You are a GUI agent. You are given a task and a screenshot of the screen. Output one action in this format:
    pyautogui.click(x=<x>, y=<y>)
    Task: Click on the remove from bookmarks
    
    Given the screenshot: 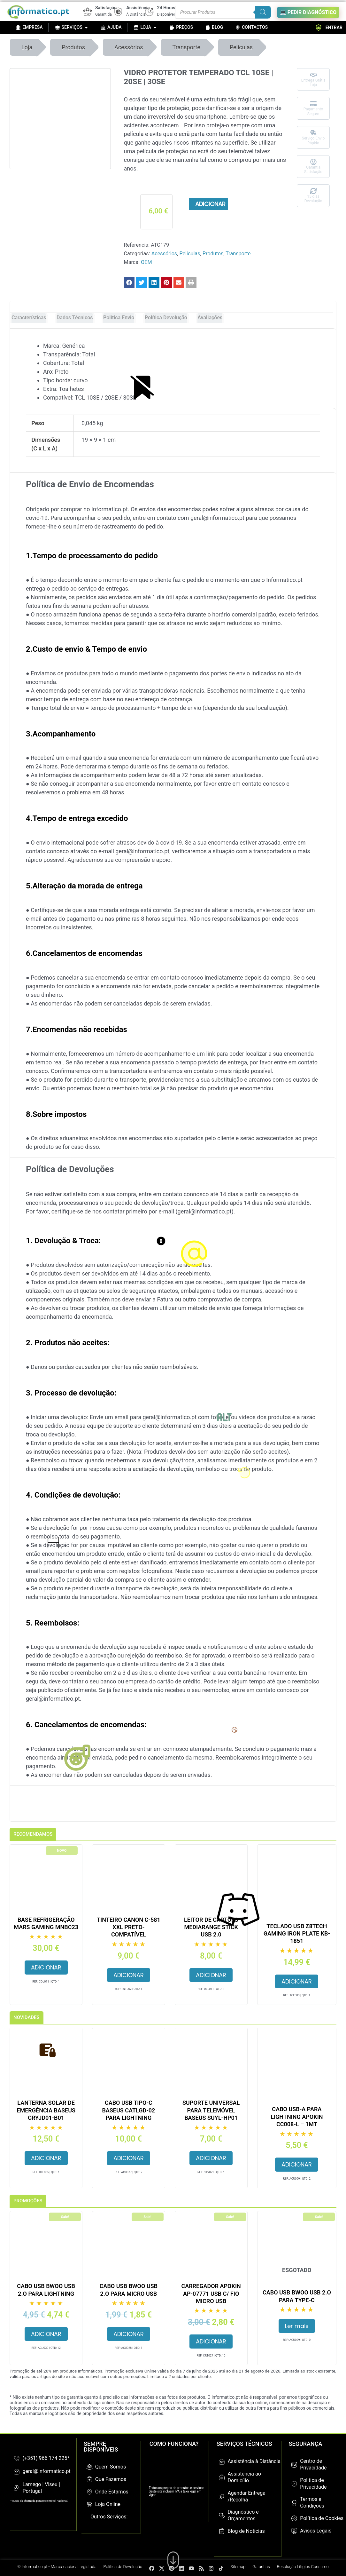 What is the action you would take?
    pyautogui.click(x=142, y=387)
    